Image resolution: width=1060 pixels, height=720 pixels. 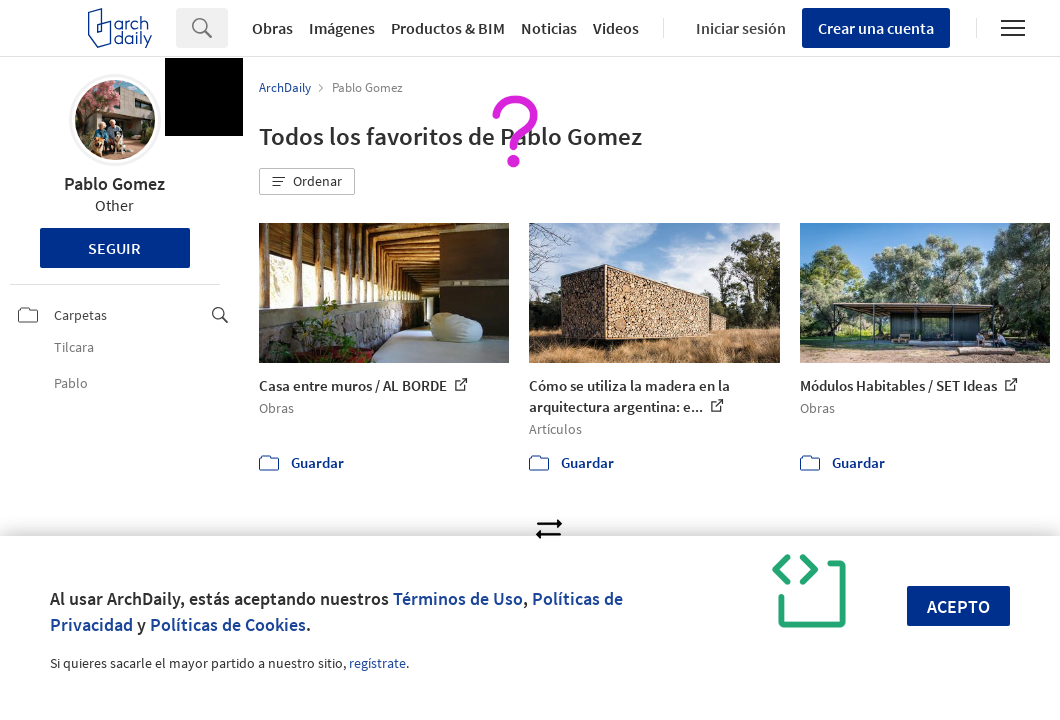 What do you see at coordinates (515, 133) in the screenshot?
I see `access help or support options` at bounding box center [515, 133].